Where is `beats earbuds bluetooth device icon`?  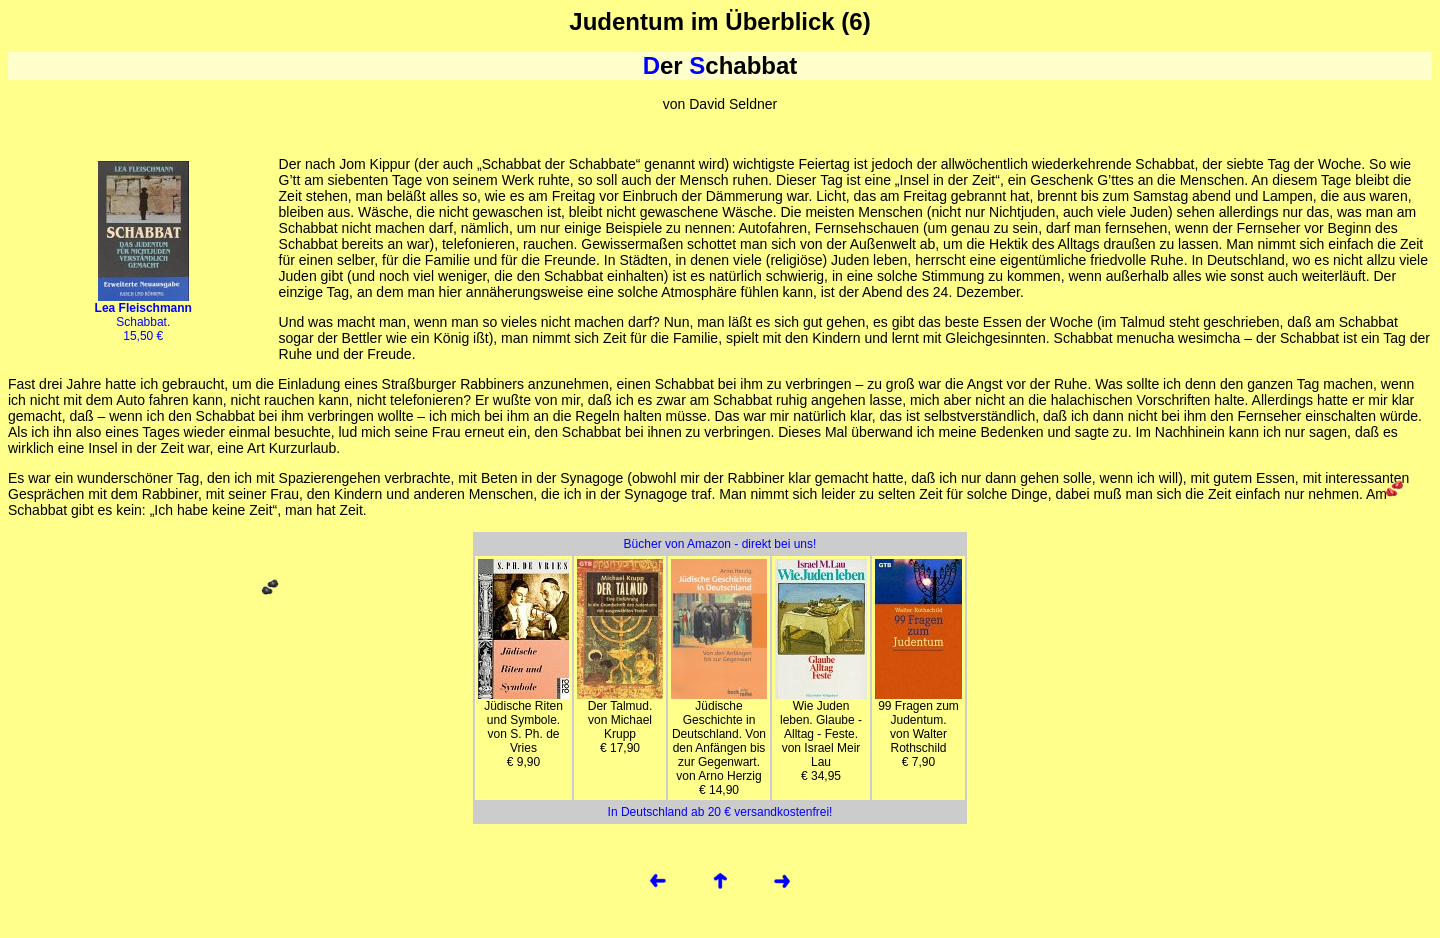
beats earbuds bluetooth device icon is located at coordinates (1394, 488).